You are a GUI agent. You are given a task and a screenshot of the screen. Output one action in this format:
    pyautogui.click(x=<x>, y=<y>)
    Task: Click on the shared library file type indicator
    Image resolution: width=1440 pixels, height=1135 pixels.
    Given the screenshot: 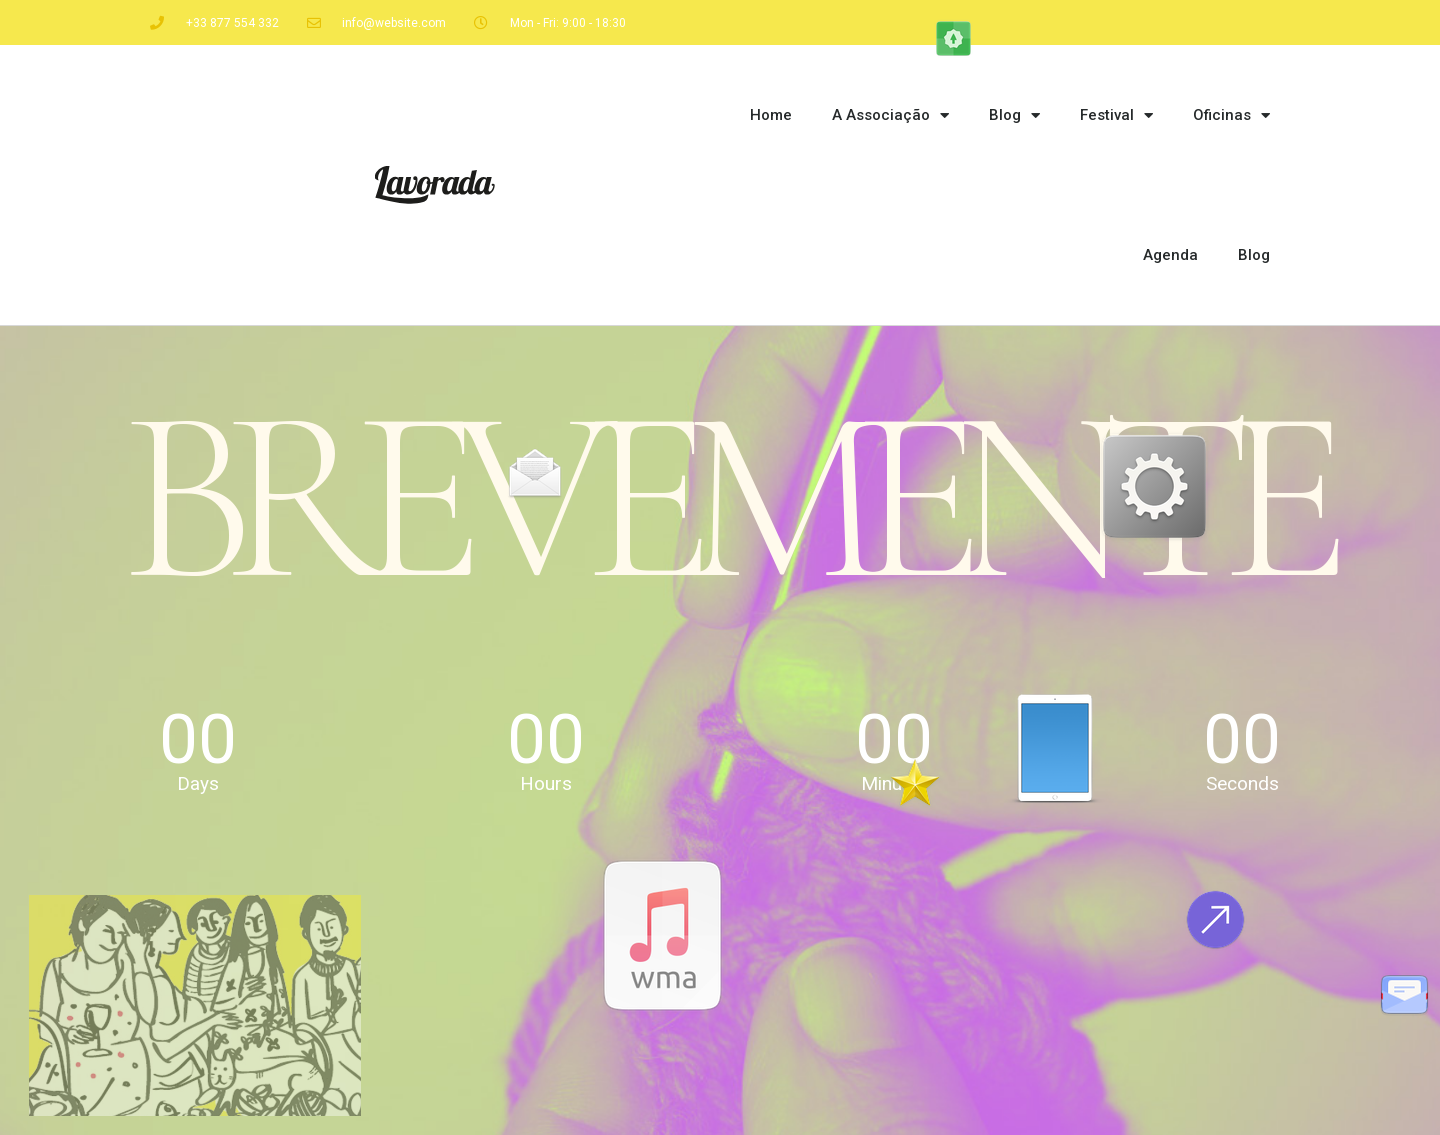 What is the action you would take?
    pyautogui.click(x=1154, y=486)
    